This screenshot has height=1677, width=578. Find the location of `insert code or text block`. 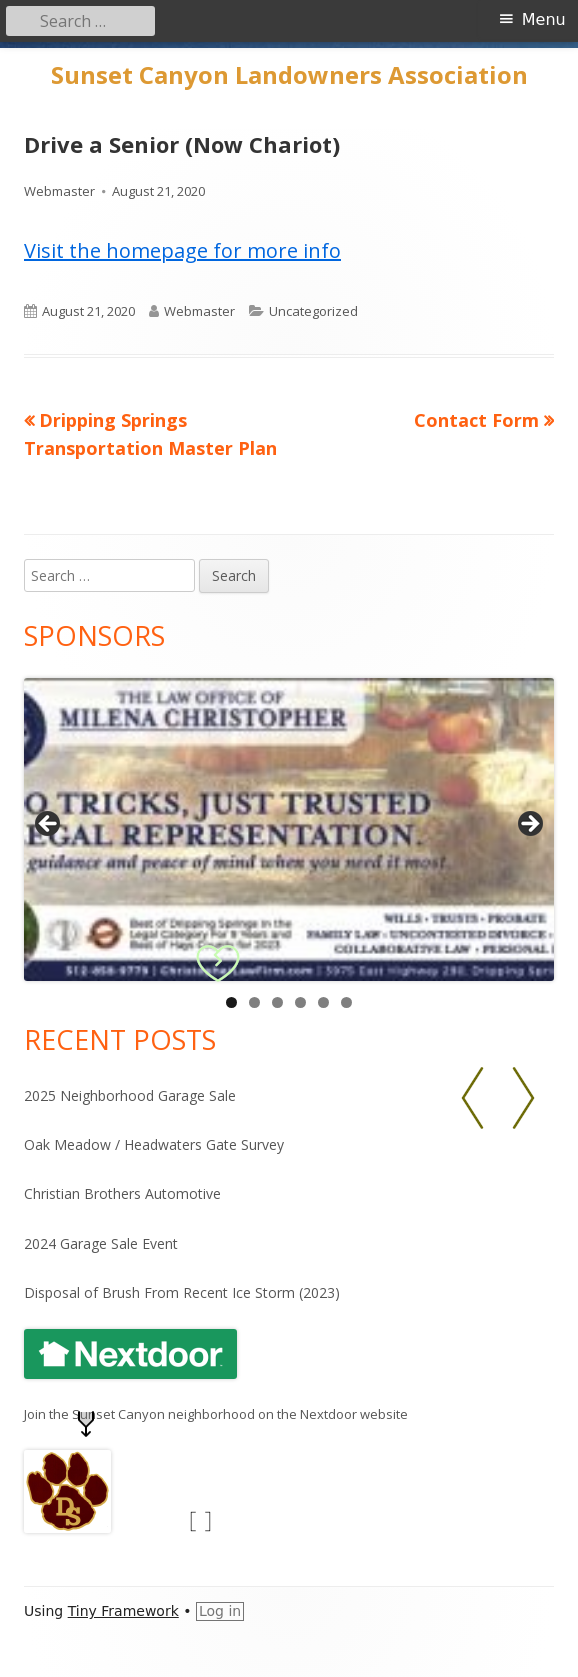

insert code or text block is located at coordinates (200, 1521).